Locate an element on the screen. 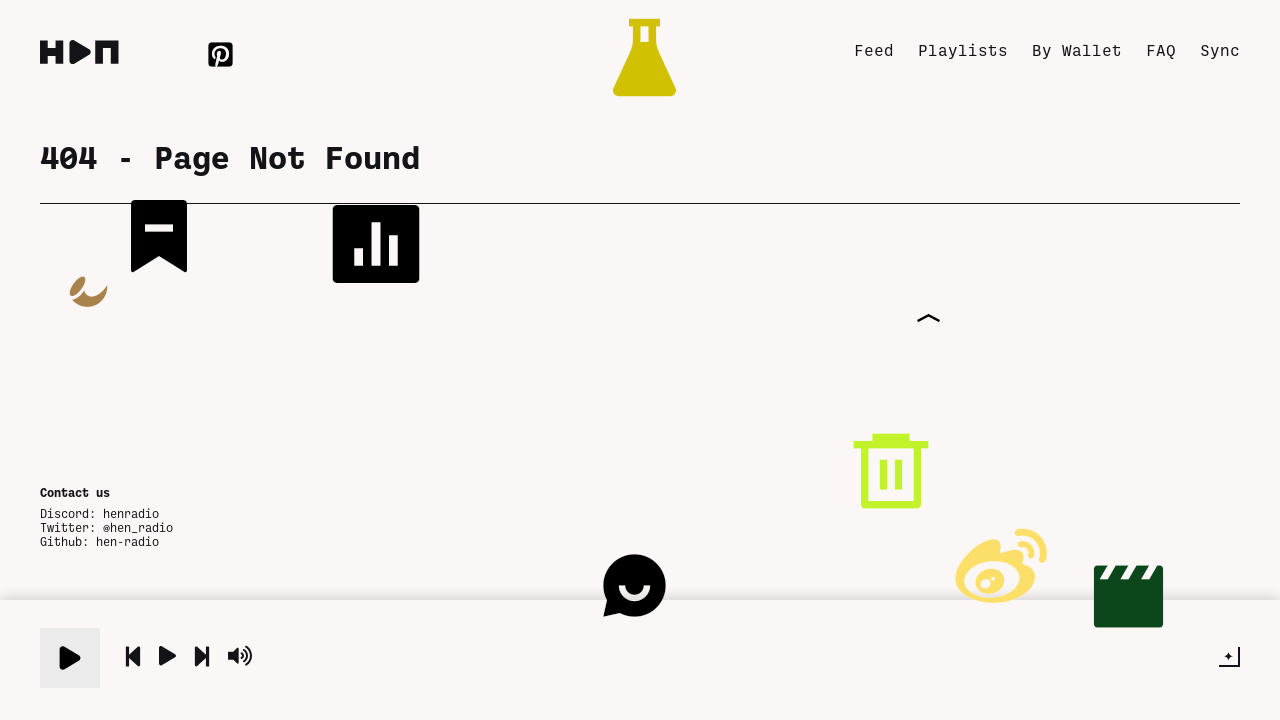 The height and width of the screenshot is (720, 1280). scroll to top of page is located at coordinates (928, 318).